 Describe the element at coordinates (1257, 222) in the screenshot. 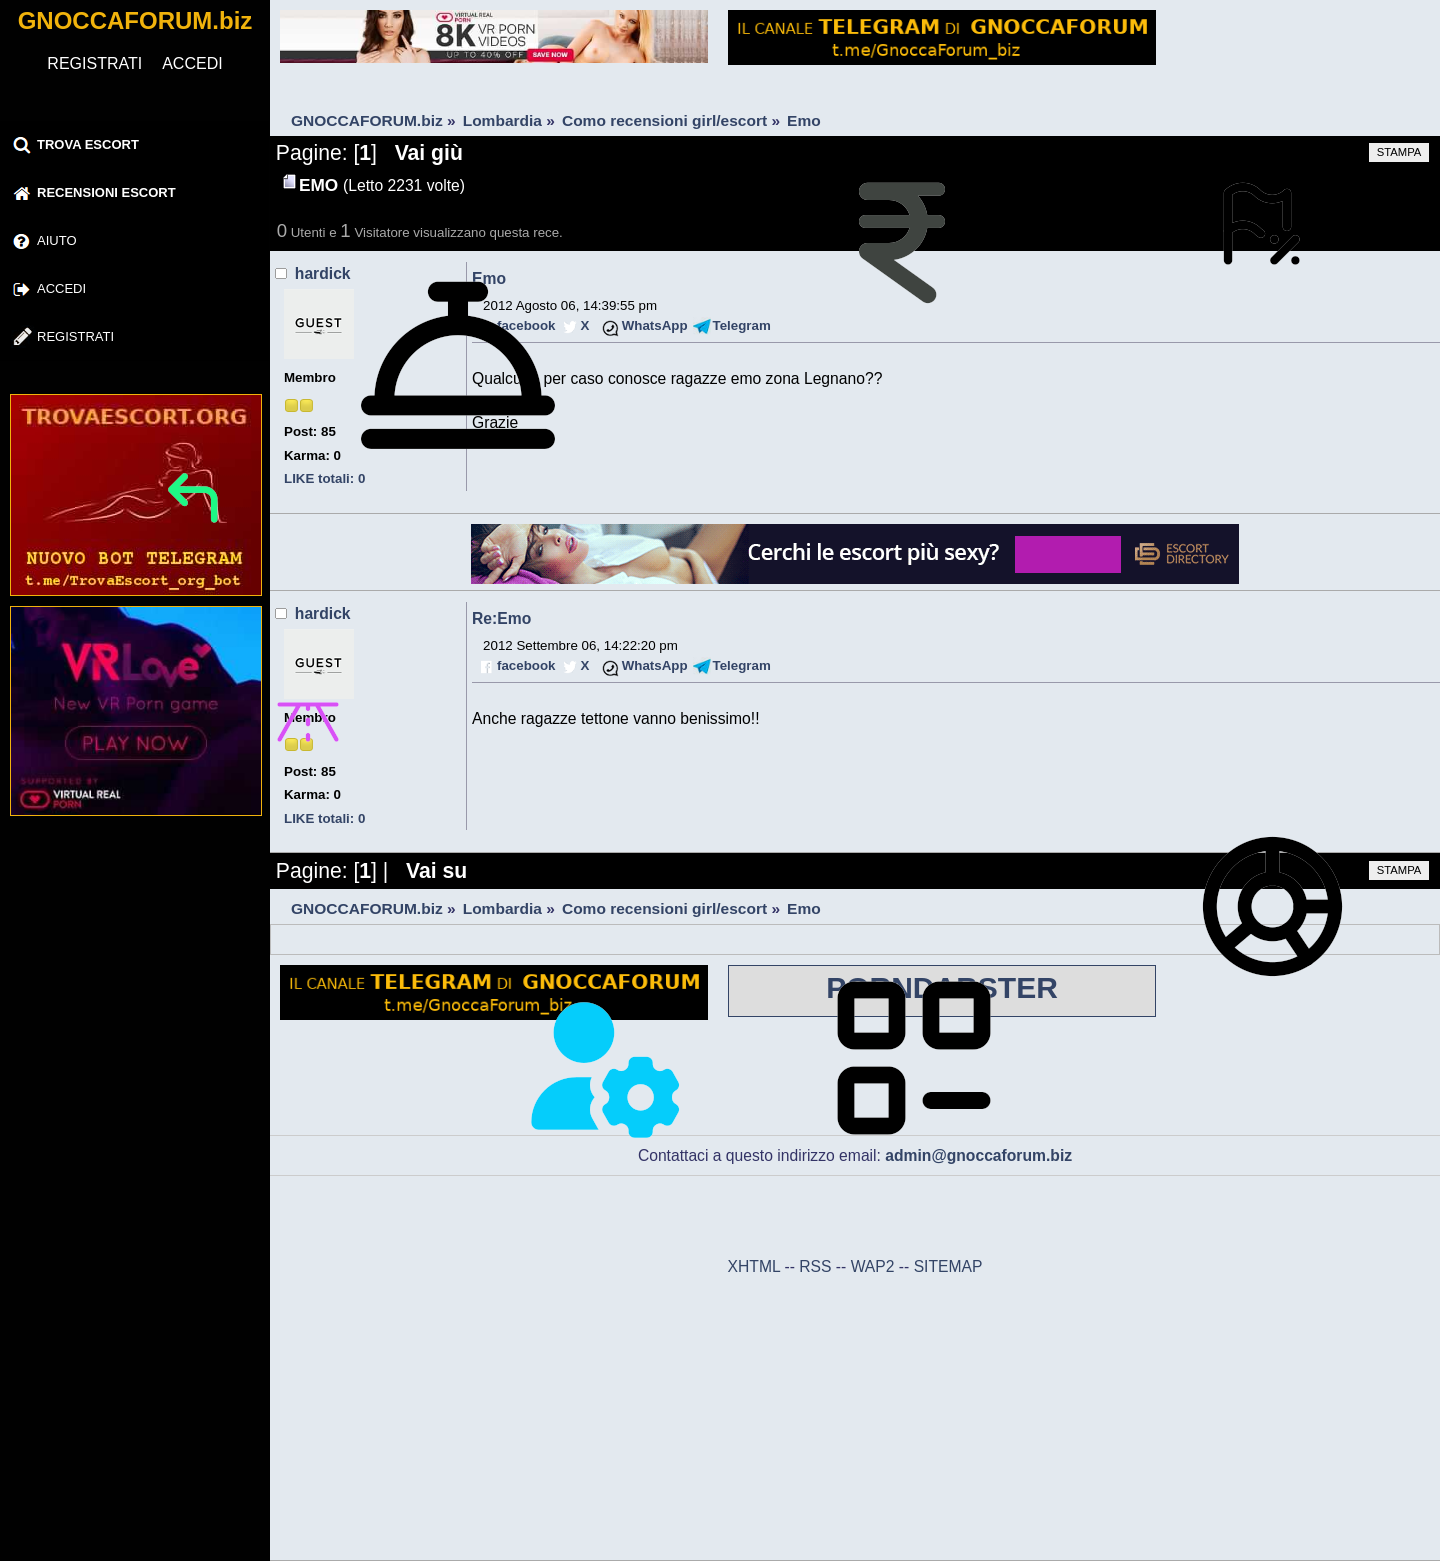

I see `view flagged discounts or promotions` at that location.